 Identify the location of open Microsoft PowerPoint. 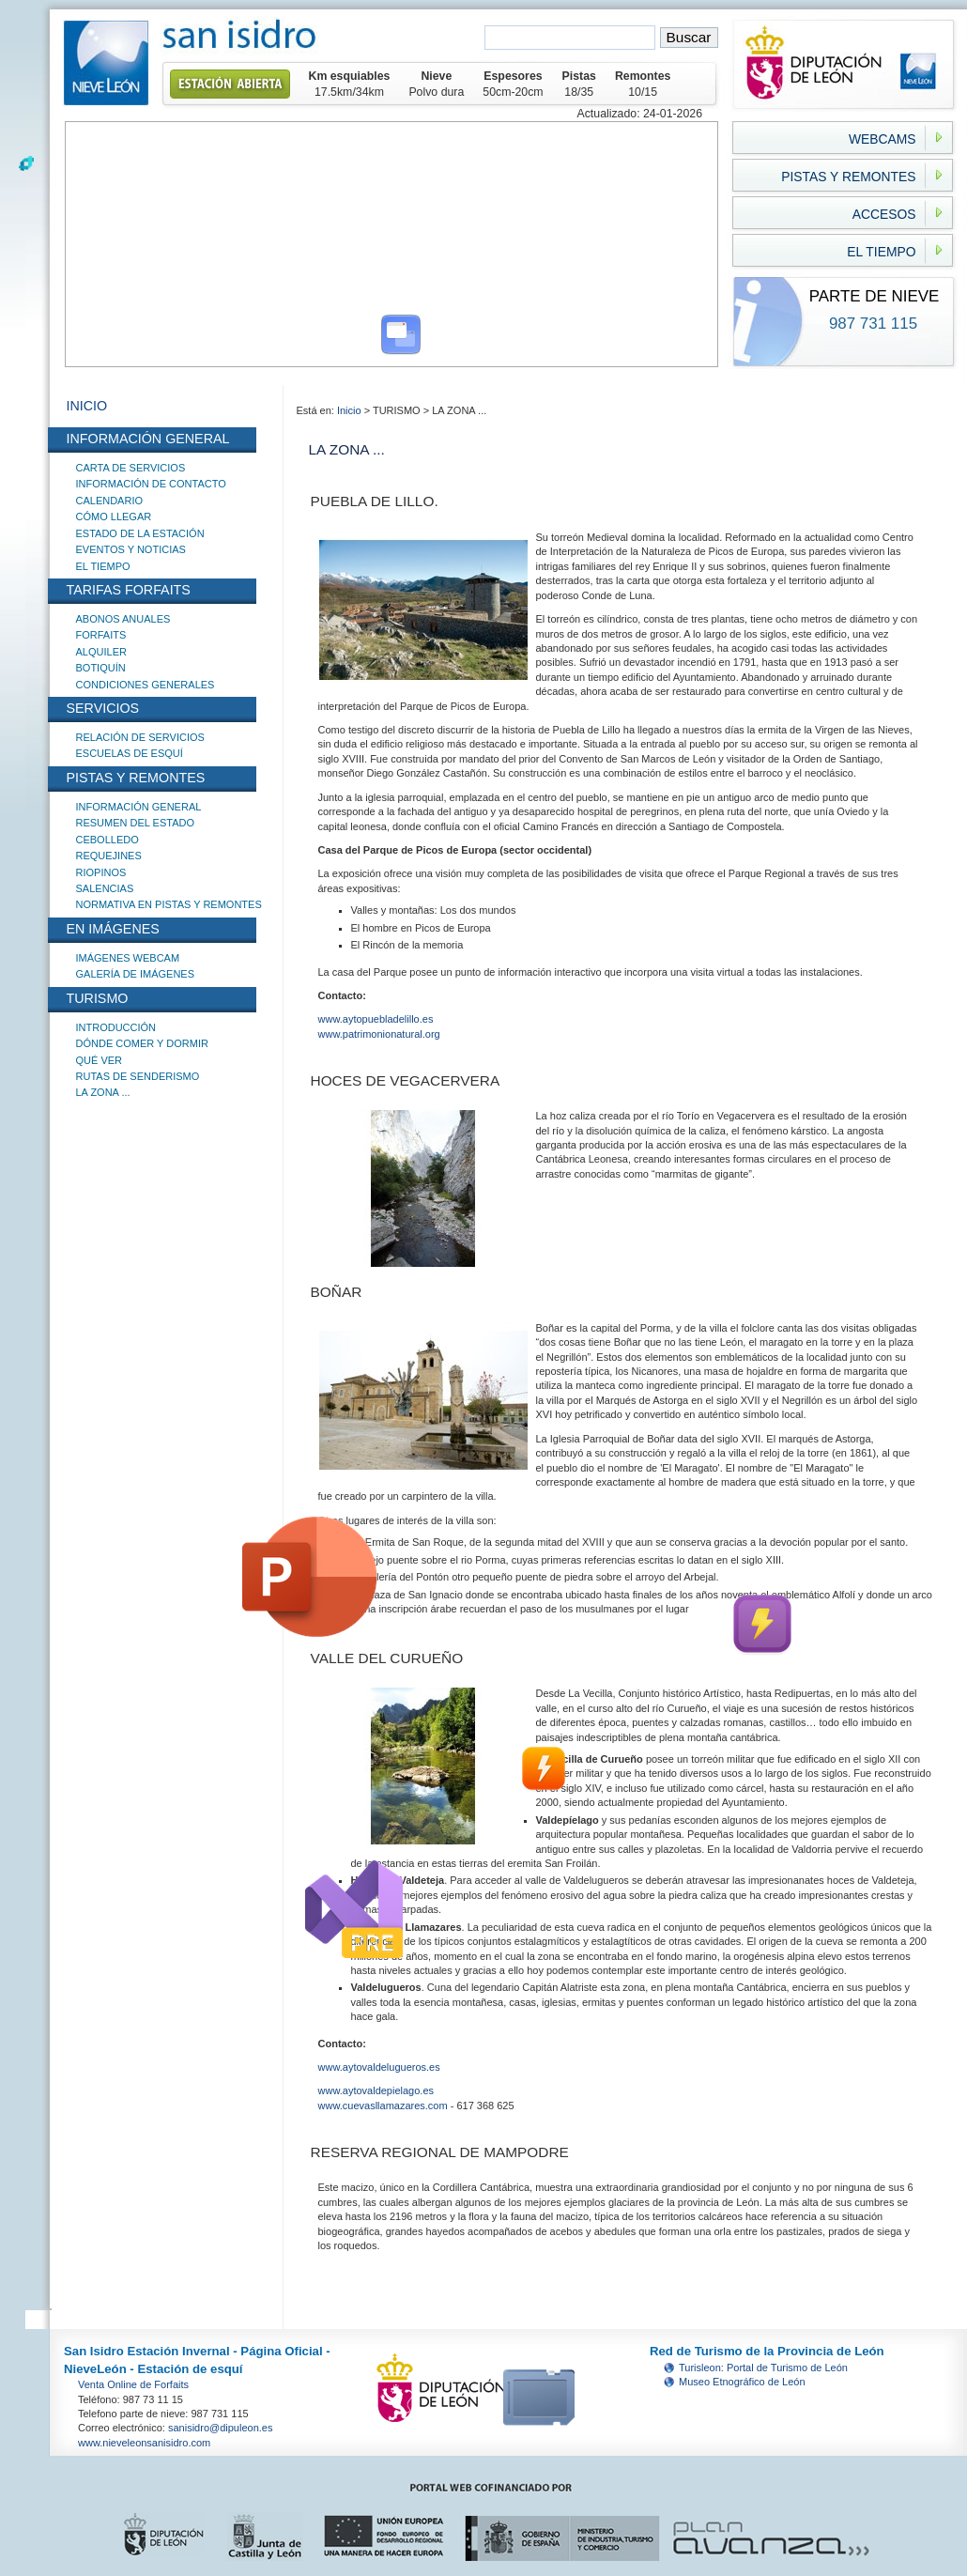
(311, 1577).